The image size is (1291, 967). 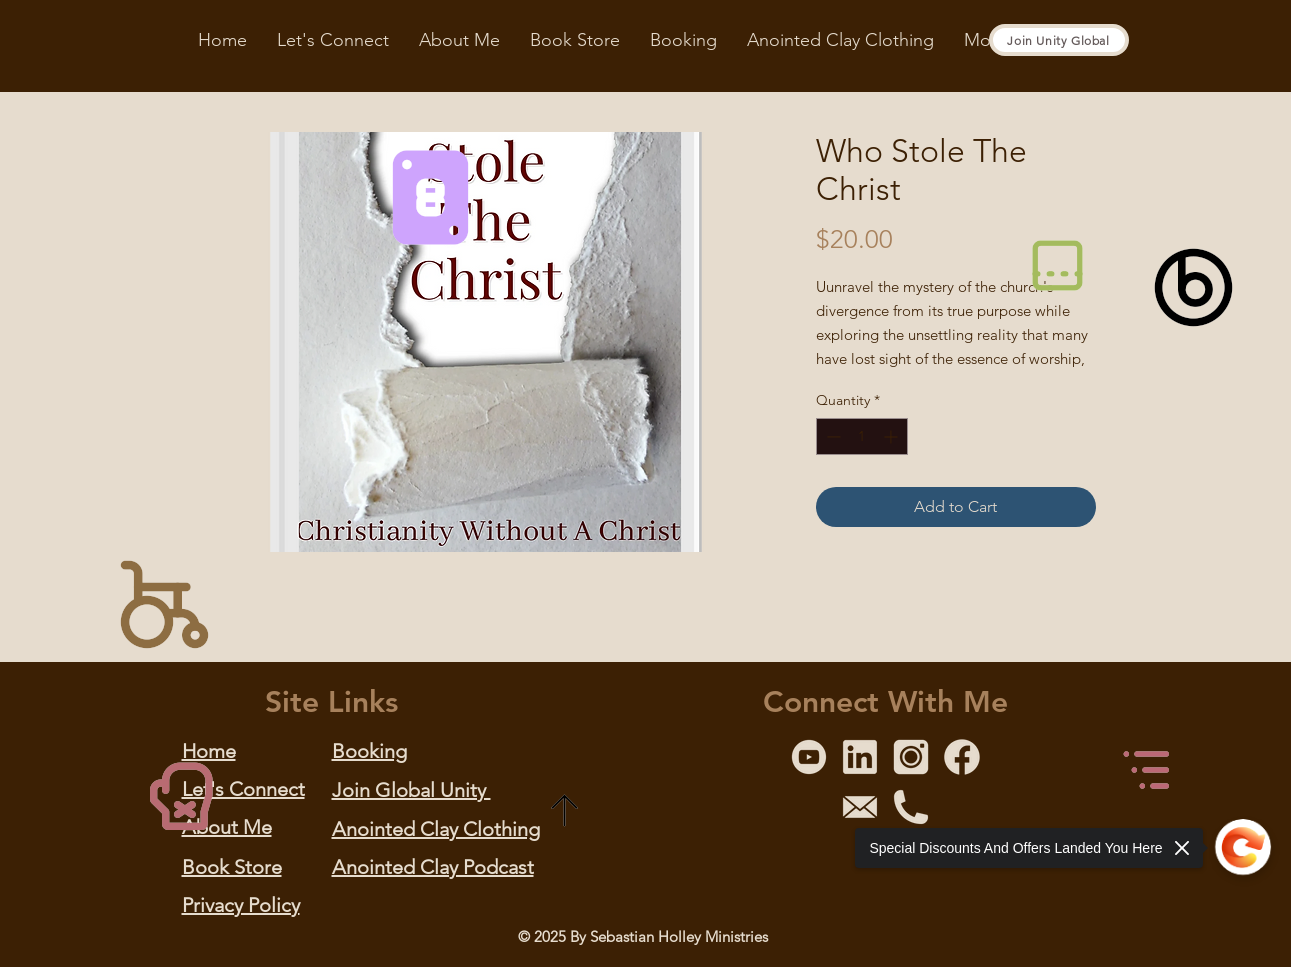 What do you see at coordinates (564, 810) in the screenshot?
I see `scroll to top of page` at bounding box center [564, 810].